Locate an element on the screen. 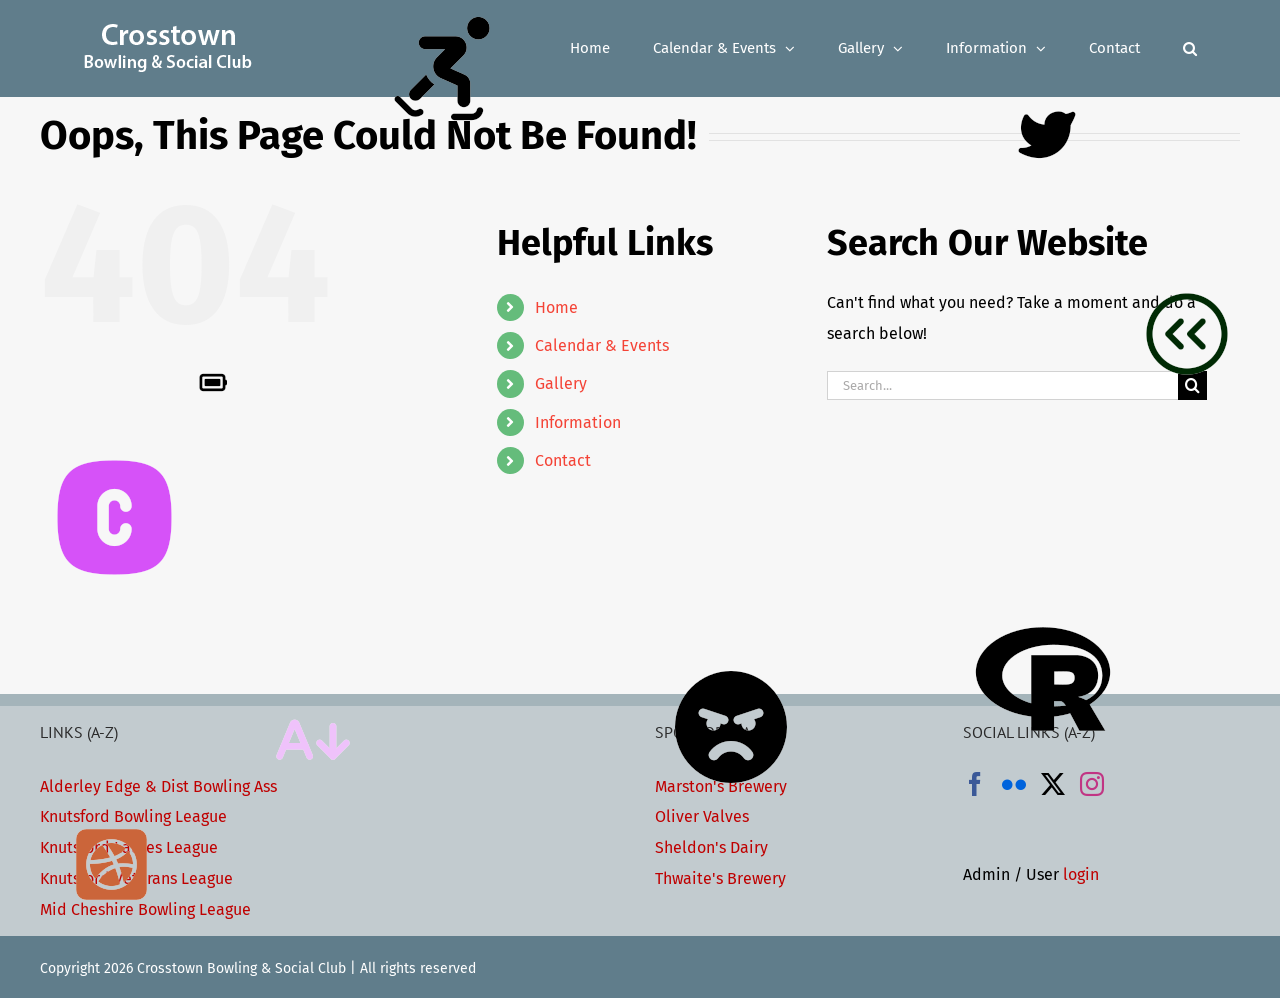 Image resolution: width=1280 pixels, height=998 pixels. share to twitter is located at coordinates (1047, 135).